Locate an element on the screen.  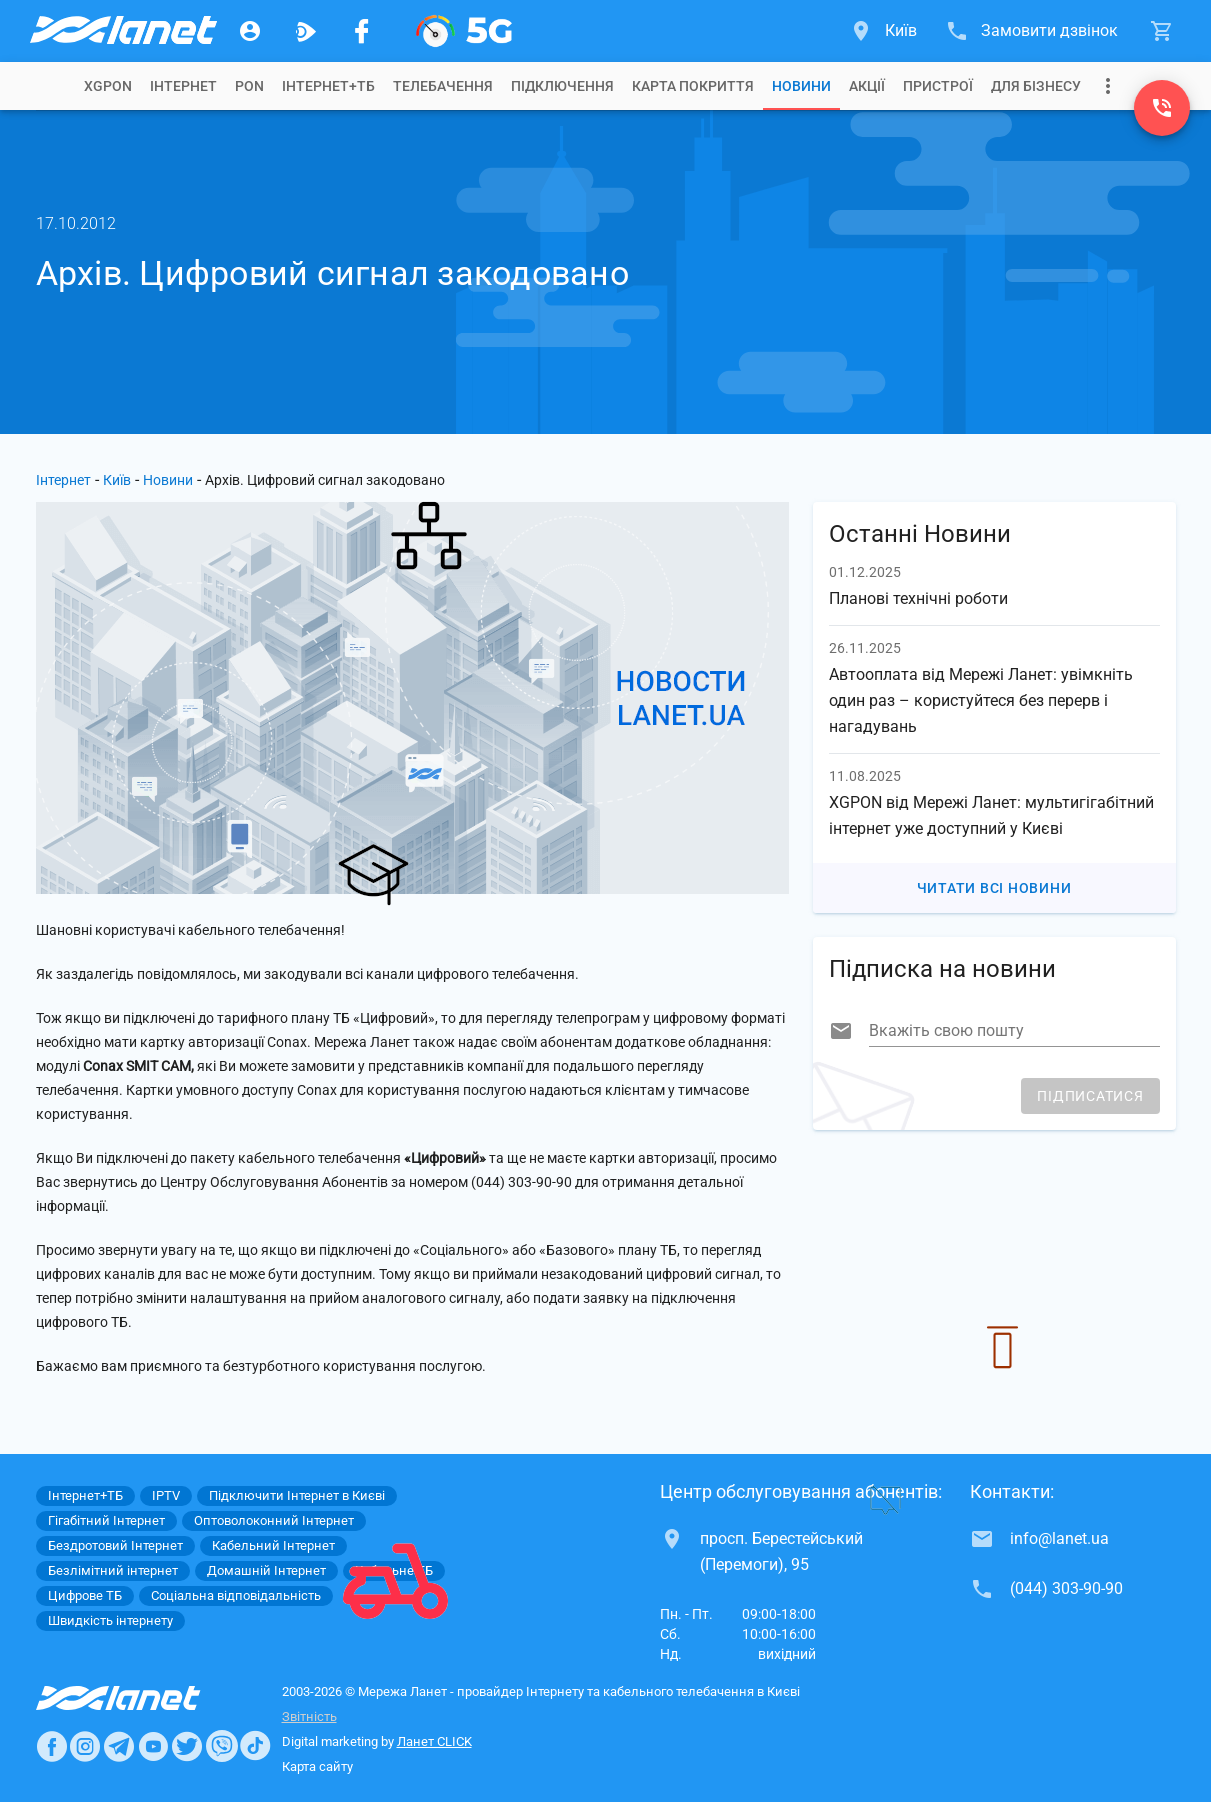
mute or disable chat notifications is located at coordinates (885, 1499).